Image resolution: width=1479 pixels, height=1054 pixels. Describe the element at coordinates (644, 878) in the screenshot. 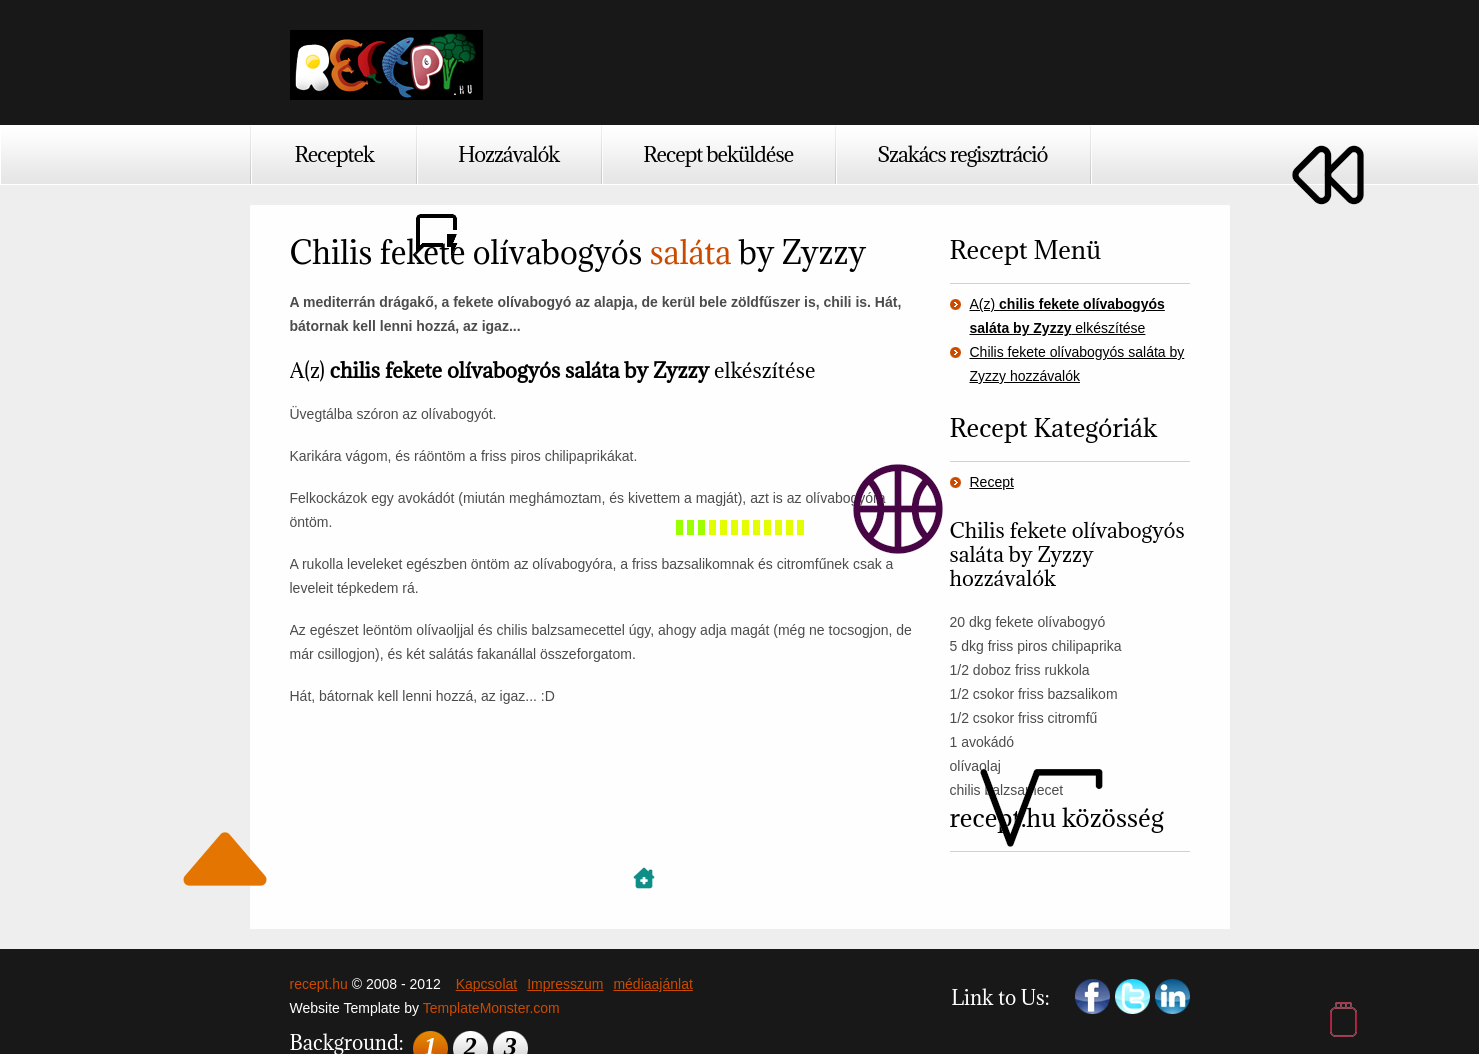

I see `access medical or healthcare services` at that location.